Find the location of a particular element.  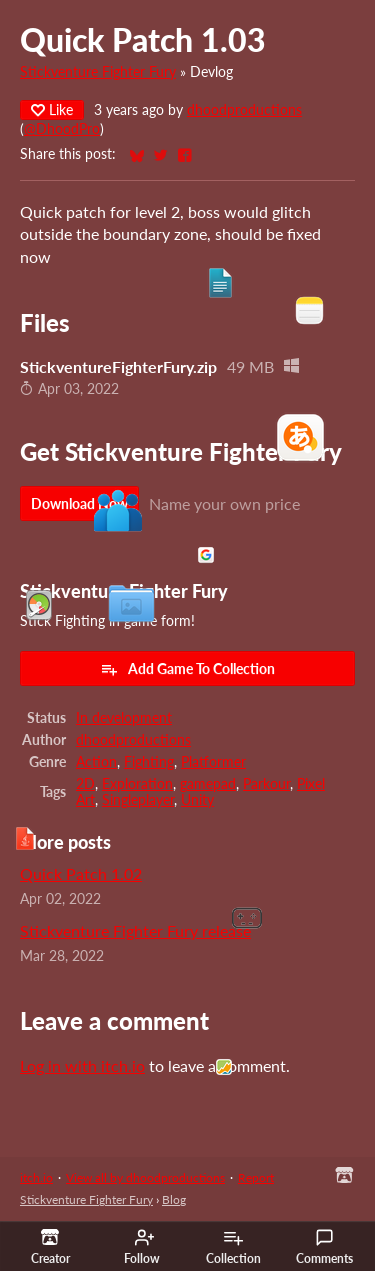

open the people app to manage contacts is located at coordinates (118, 509).